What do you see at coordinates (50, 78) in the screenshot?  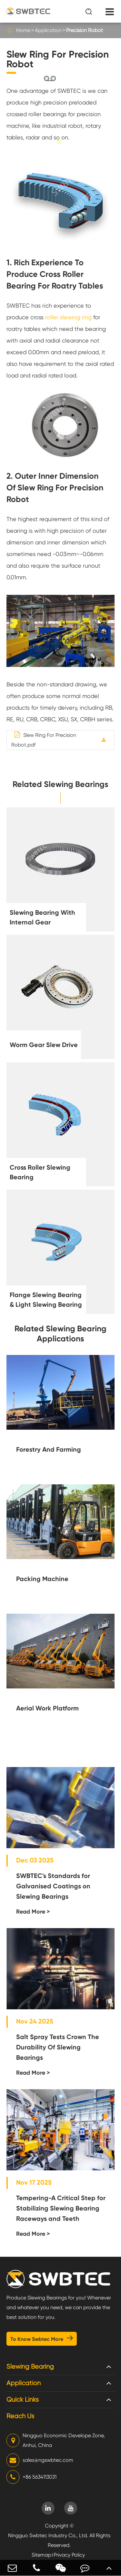 I see `access voicemail messages` at bounding box center [50, 78].